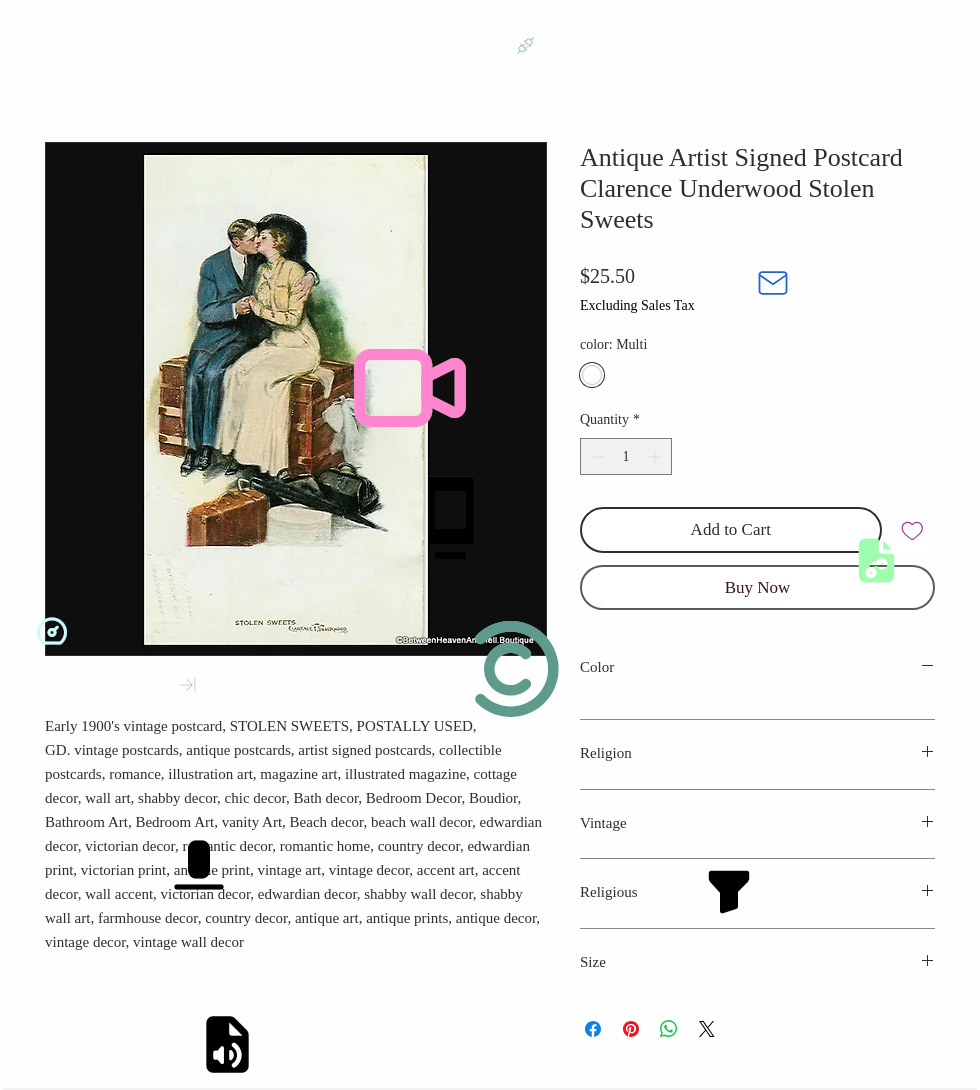  Describe the element at coordinates (876, 560) in the screenshot. I see `open a vector graphics file` at that location.